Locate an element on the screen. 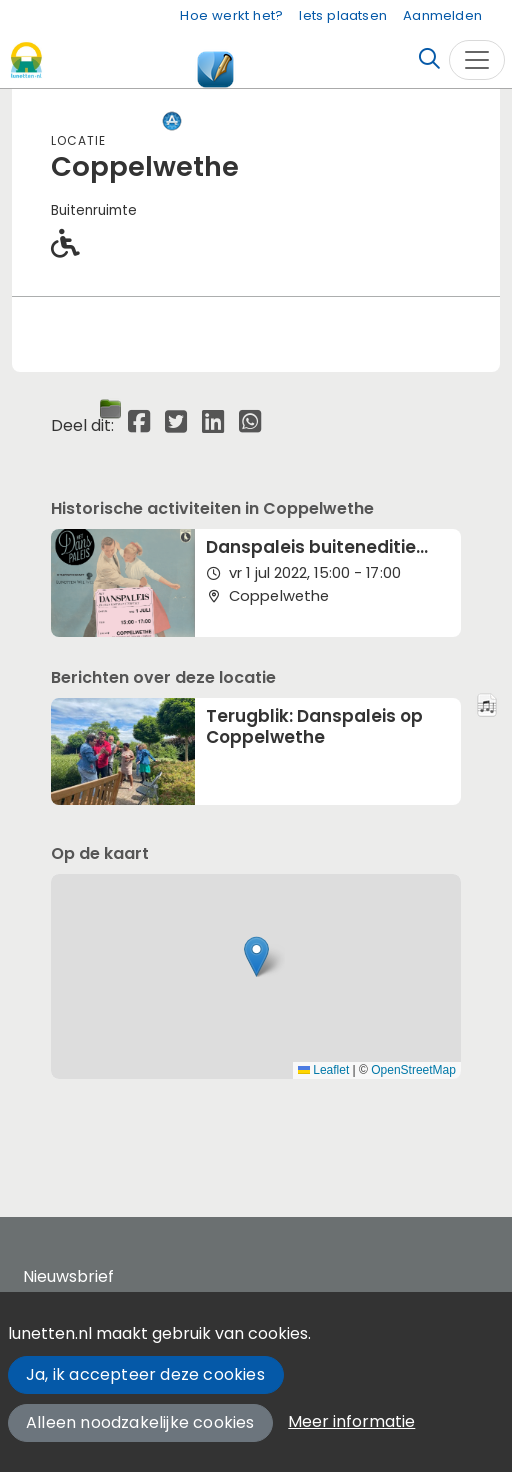  open a lilypond music notation file is located at coordinates (487, 705).